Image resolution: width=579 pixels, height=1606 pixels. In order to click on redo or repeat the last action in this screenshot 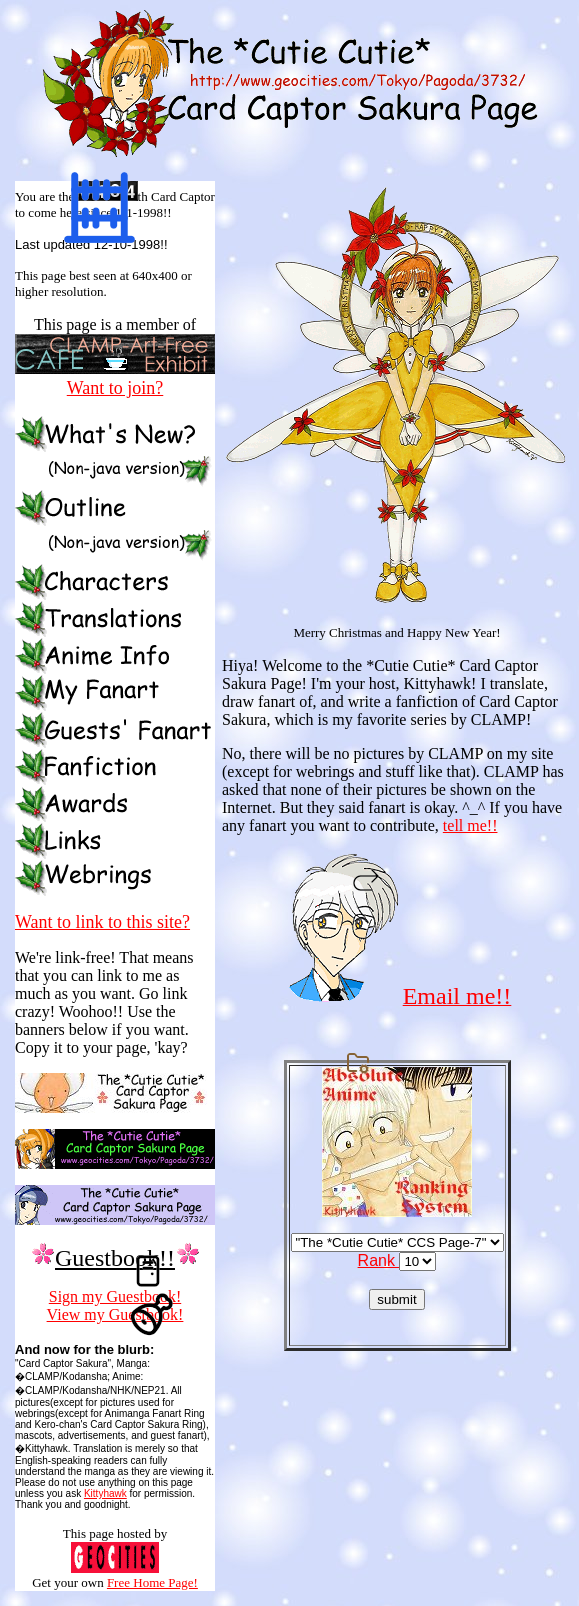, I will do `click(366, 881)`.